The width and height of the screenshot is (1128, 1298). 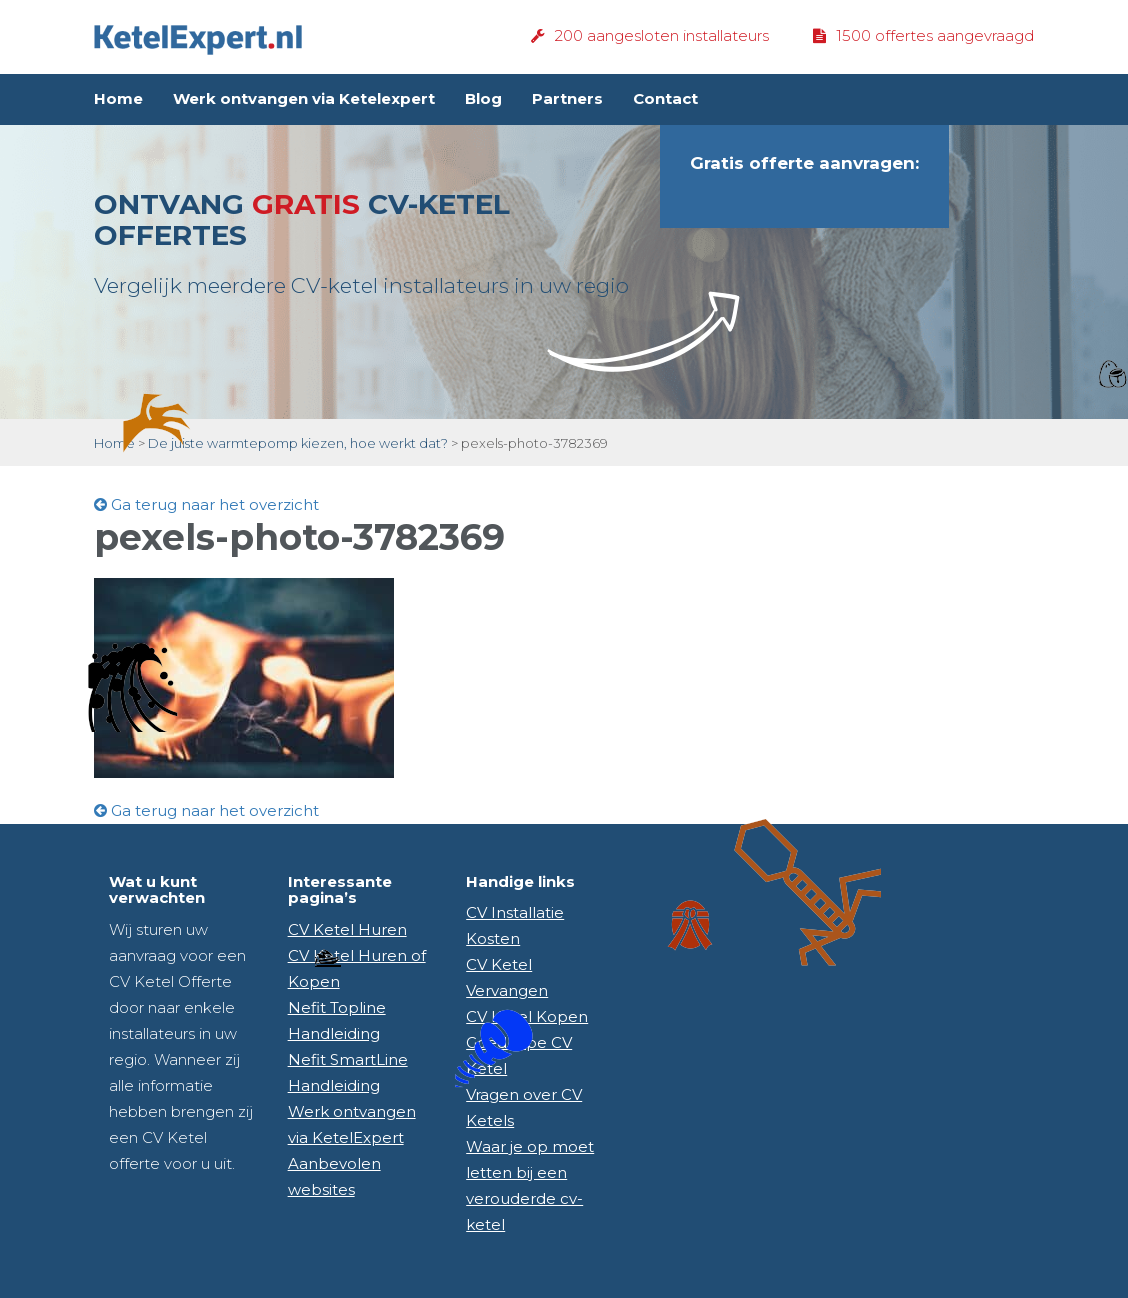 What do you see at coordinates (156, 423) in the screenshot?
I see `select evil or dark faction in game` at bounding box center [156, 423].